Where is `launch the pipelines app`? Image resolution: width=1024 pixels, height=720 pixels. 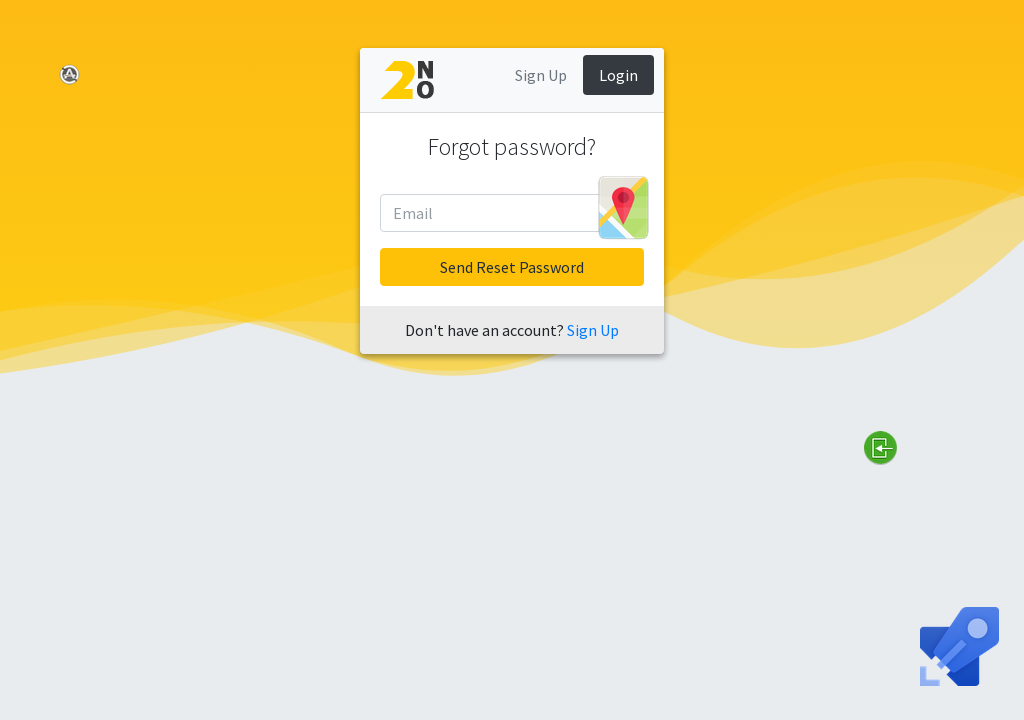
launch the pipelines app is located at coordinates (959, 646).